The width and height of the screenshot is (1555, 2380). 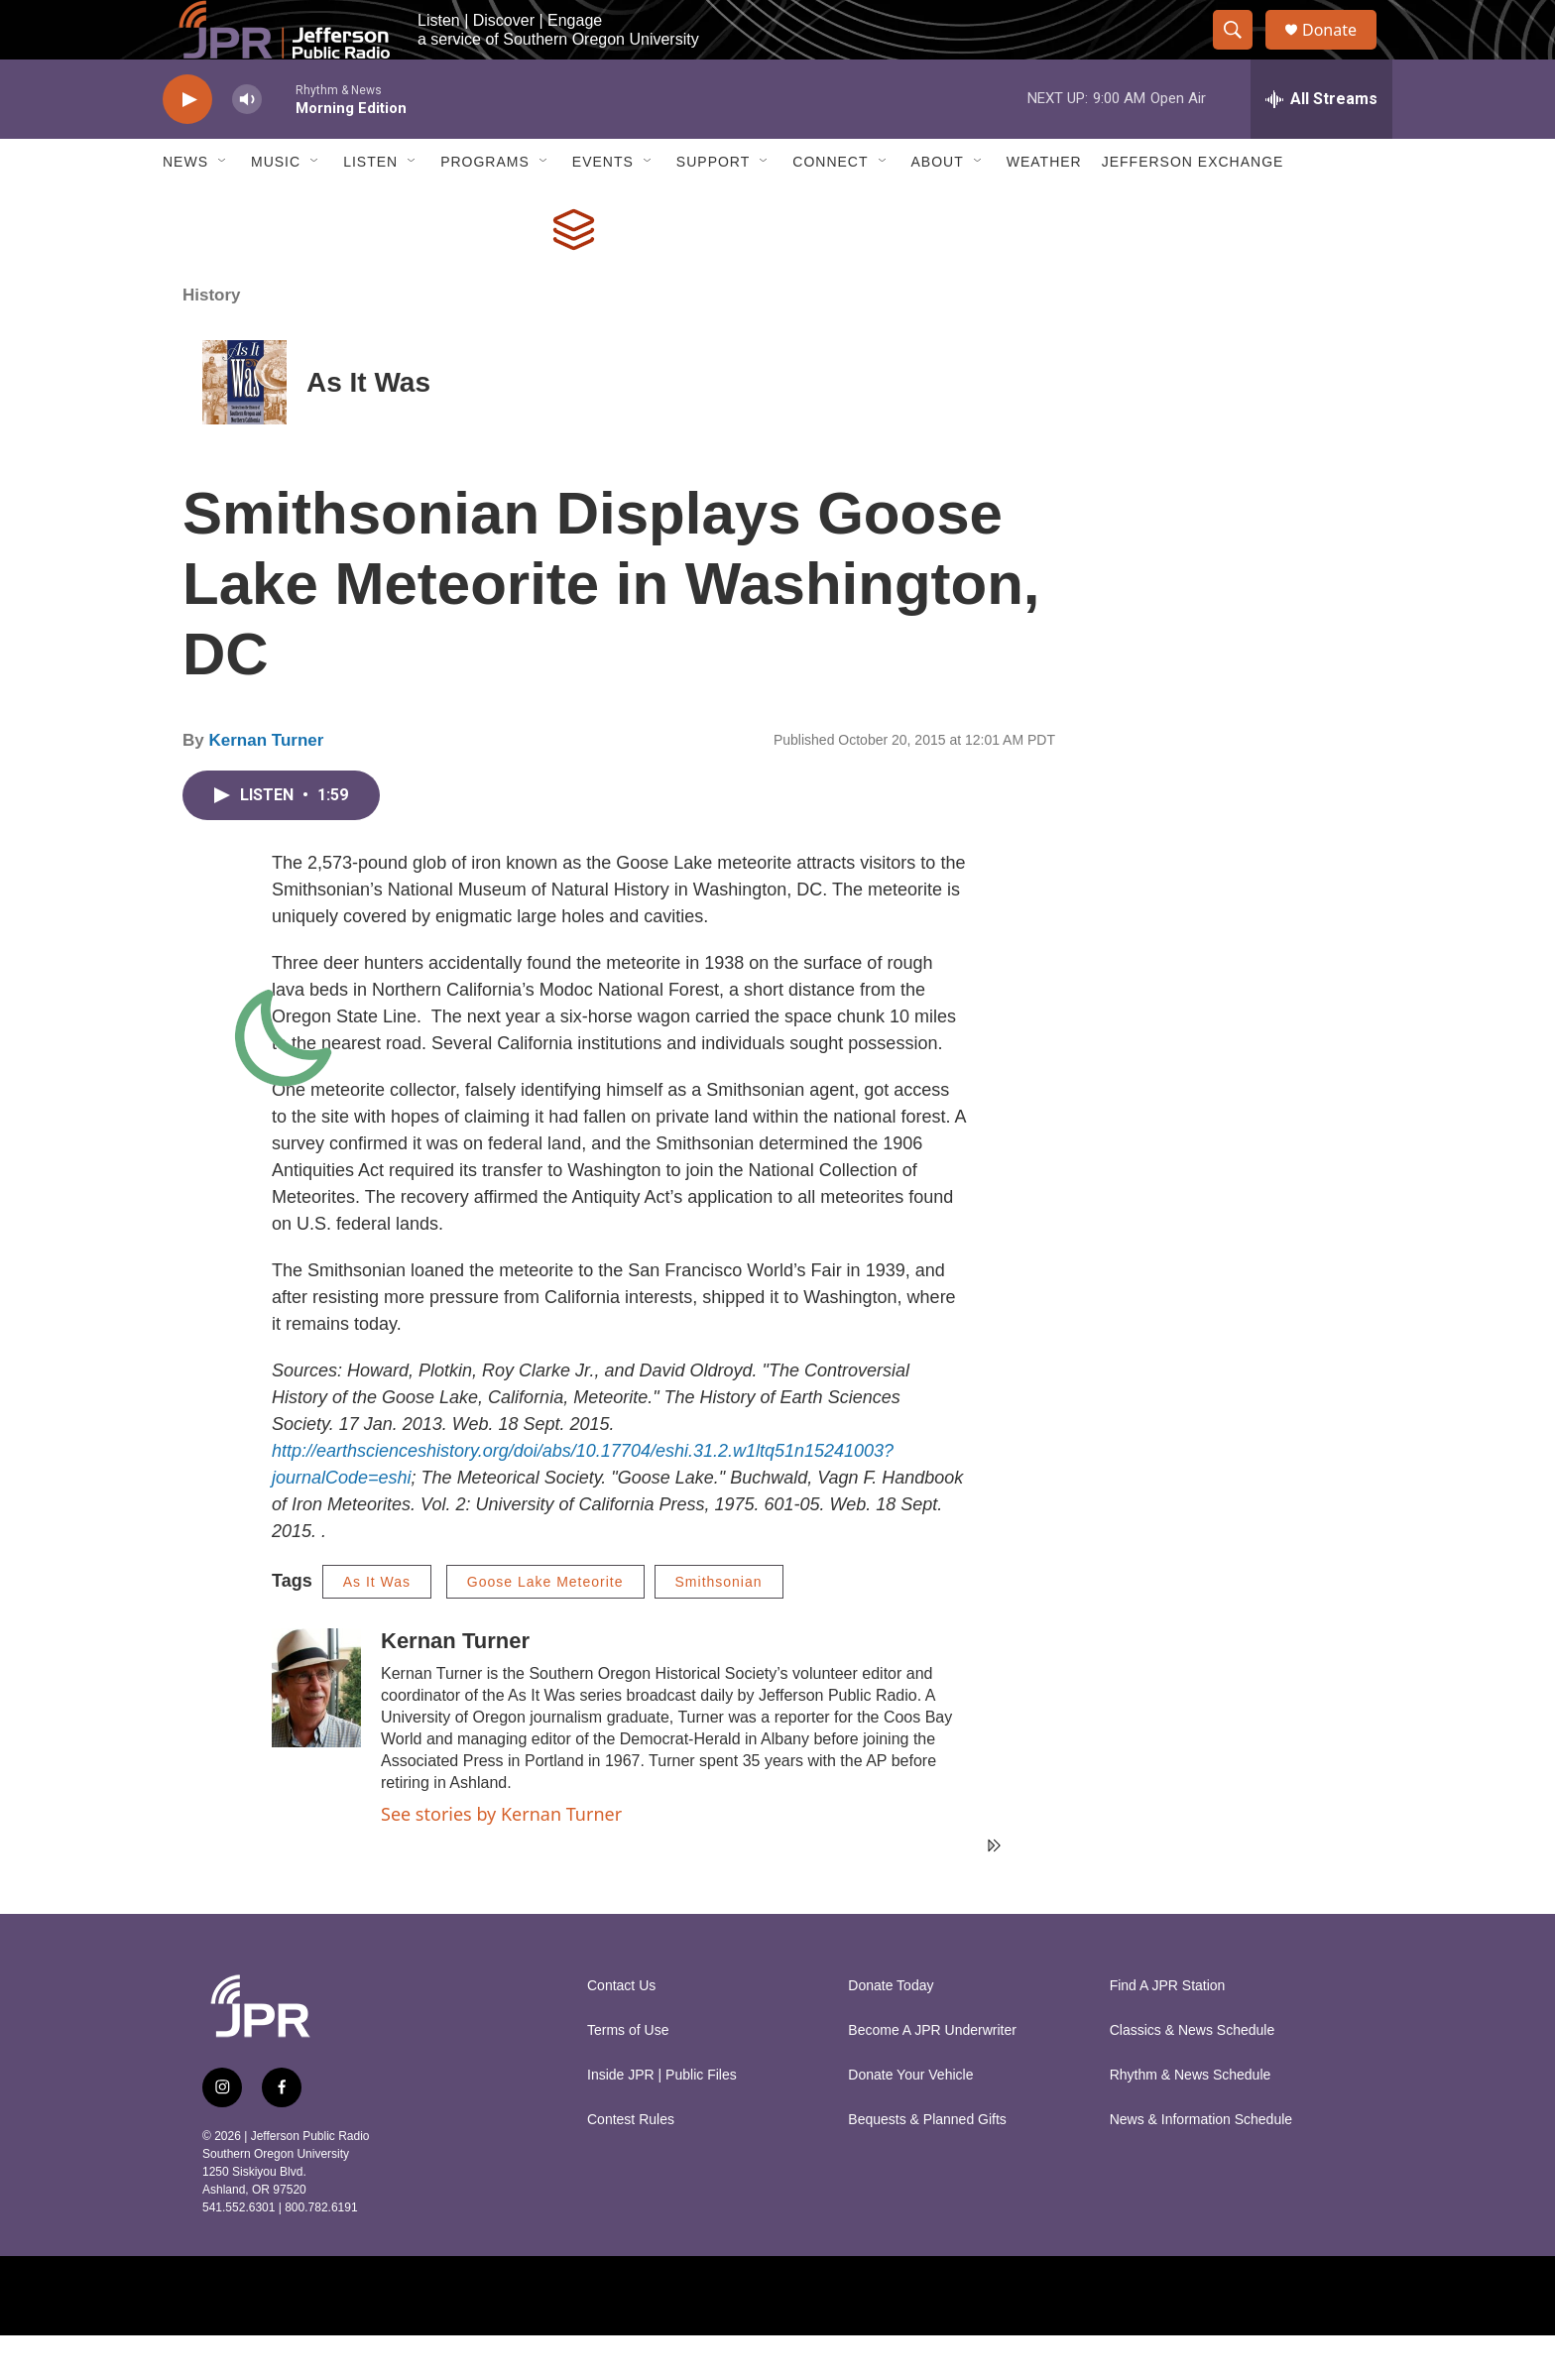 I want to click on toggle layer visibility in an editor, so click(x=573, y=229).